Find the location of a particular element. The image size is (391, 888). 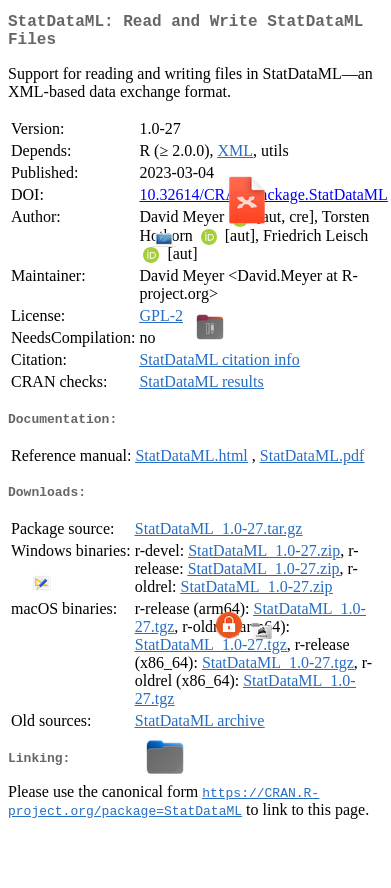

open an xmind mind mapping file is located at coordinates (247, 201).